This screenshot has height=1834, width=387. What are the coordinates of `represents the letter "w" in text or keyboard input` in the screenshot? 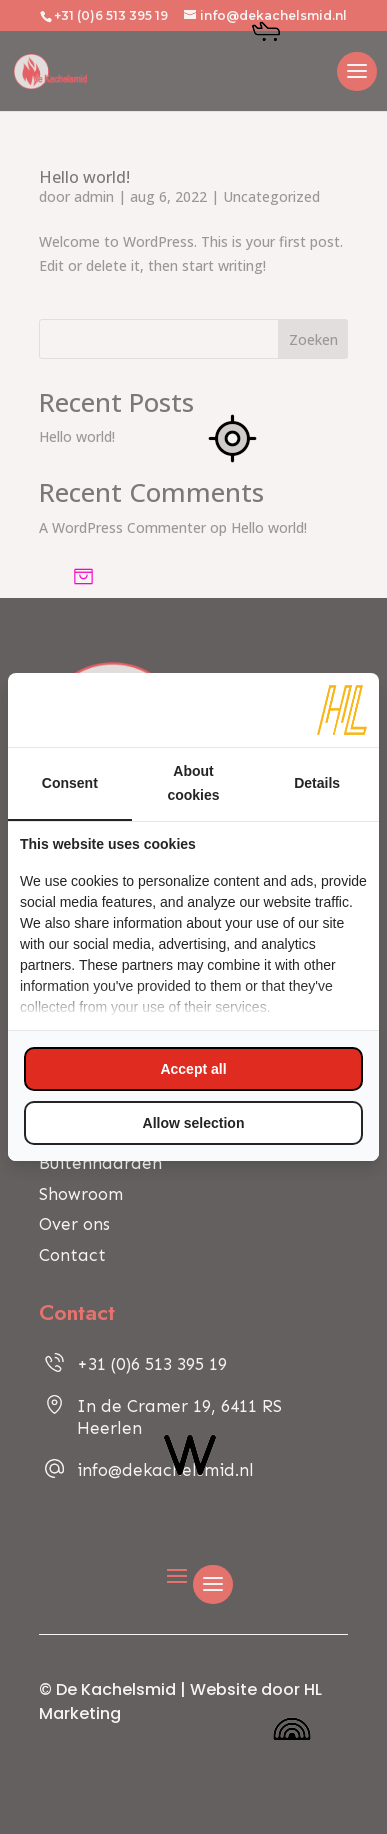 It's located at (190, 1455).